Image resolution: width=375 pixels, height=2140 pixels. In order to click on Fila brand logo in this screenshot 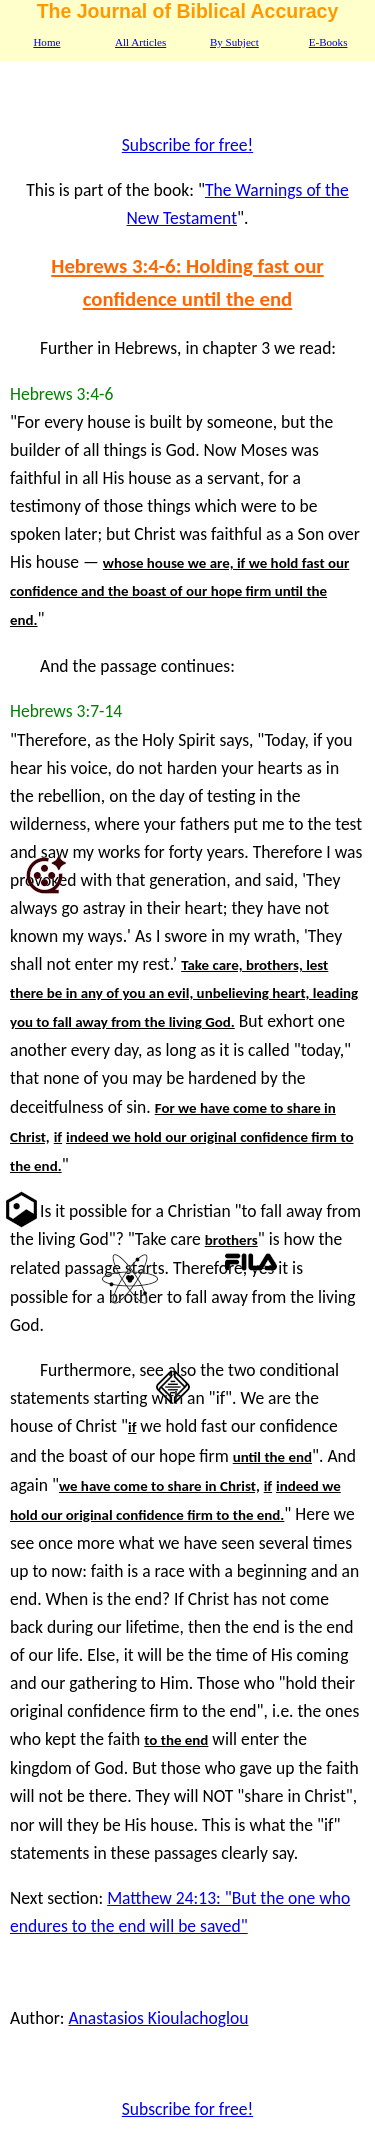, I will do `click(251, 1262)`.